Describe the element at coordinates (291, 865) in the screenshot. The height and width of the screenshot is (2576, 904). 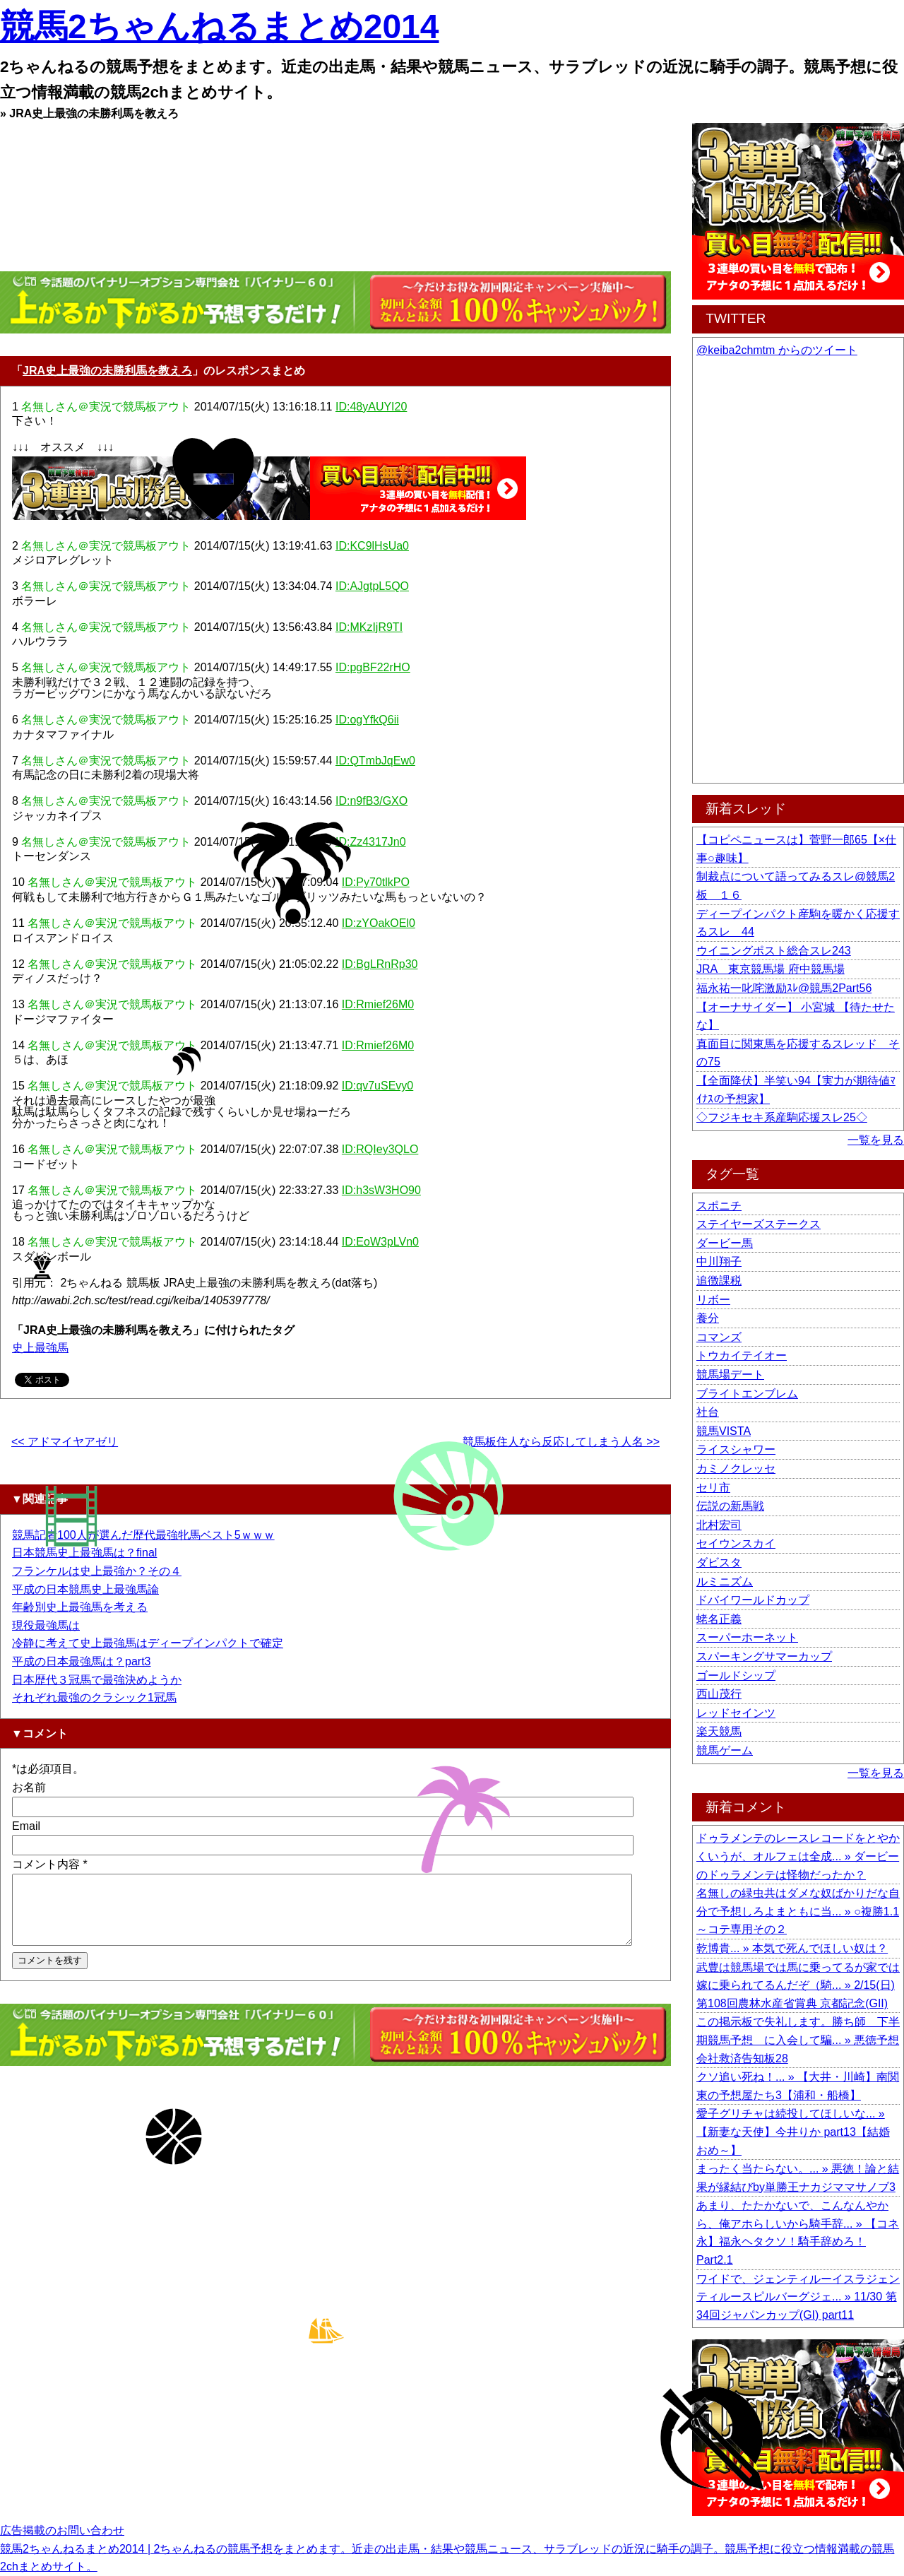
I see `ignite or activate a fire-related feature` at that location.